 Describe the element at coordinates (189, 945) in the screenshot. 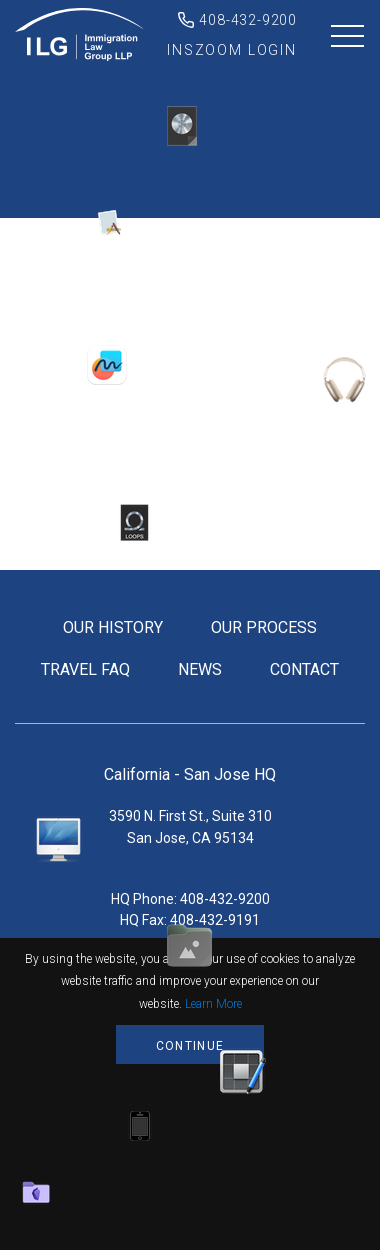

I see `open your pictures folder` at that location.